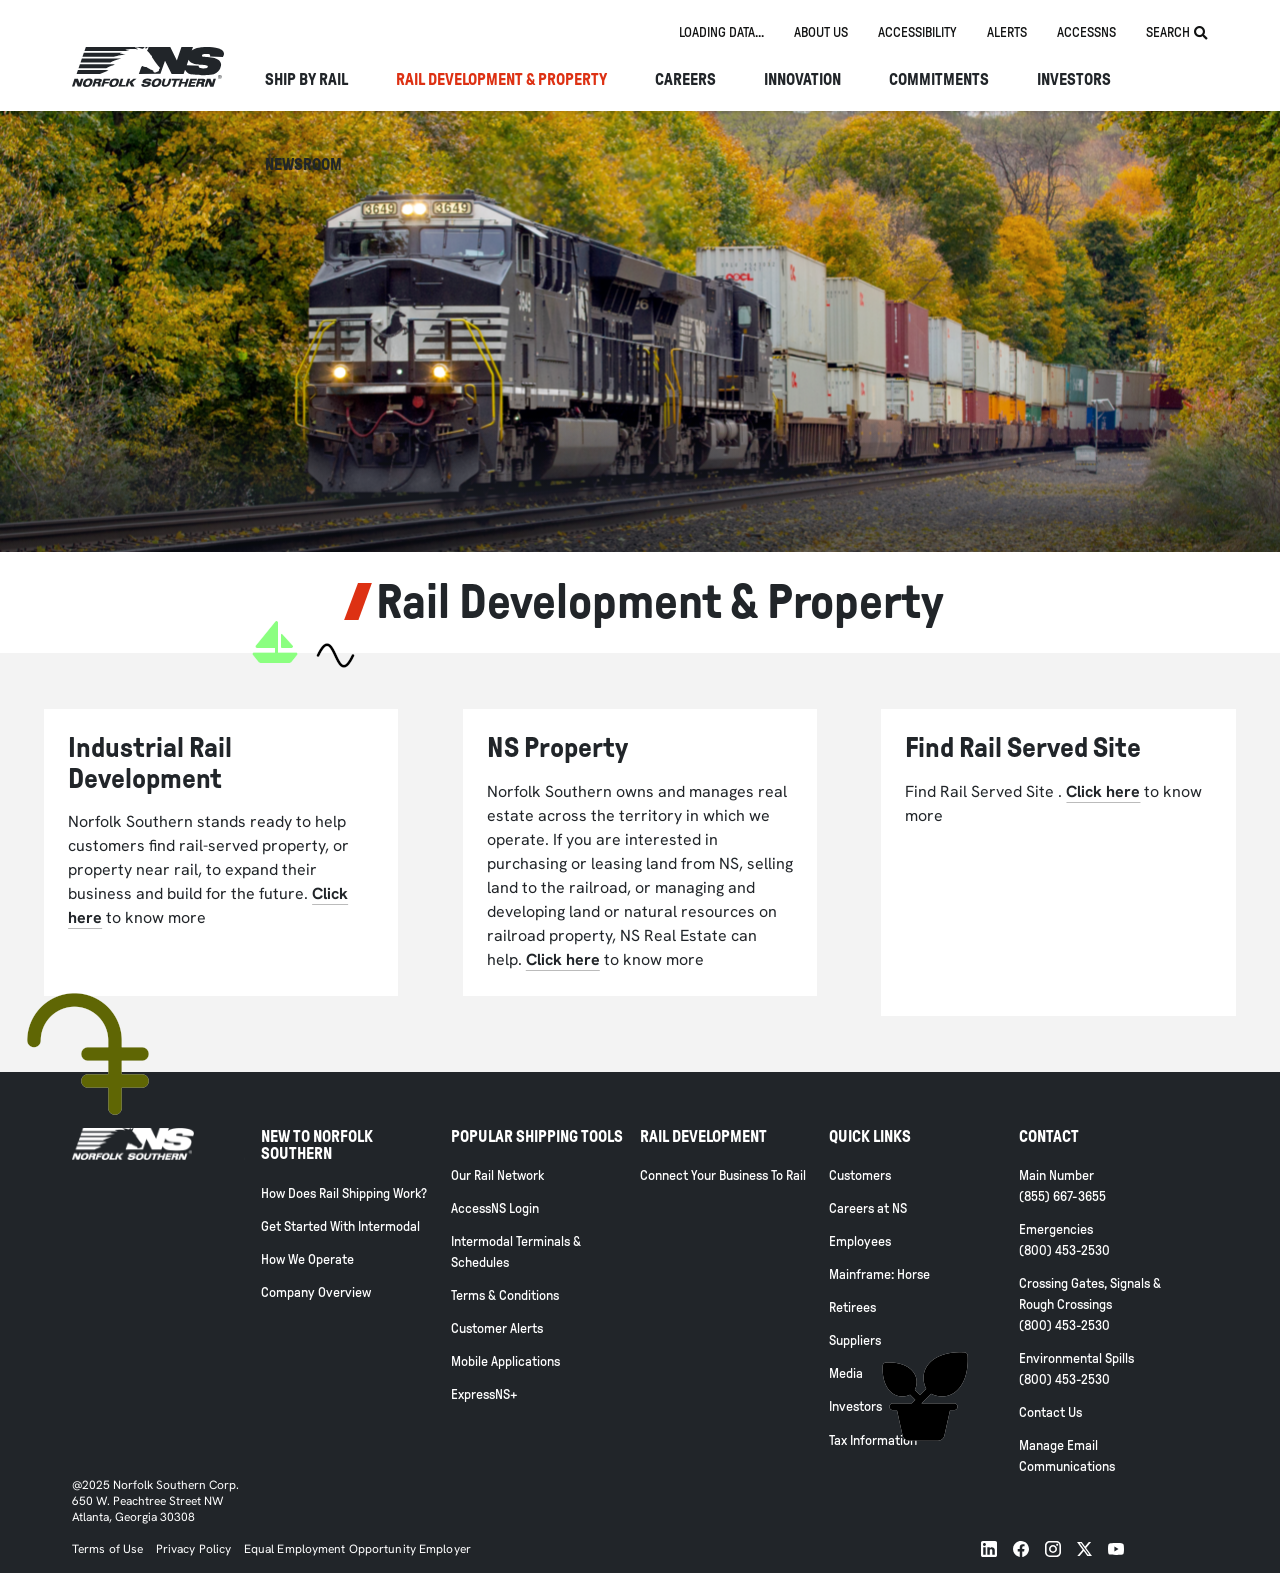 This screenshot has height=1573, width=1280. Describe the element at coordinates (923, 1396) in the screenshot. I see `access plant care or gardening features` at that location.